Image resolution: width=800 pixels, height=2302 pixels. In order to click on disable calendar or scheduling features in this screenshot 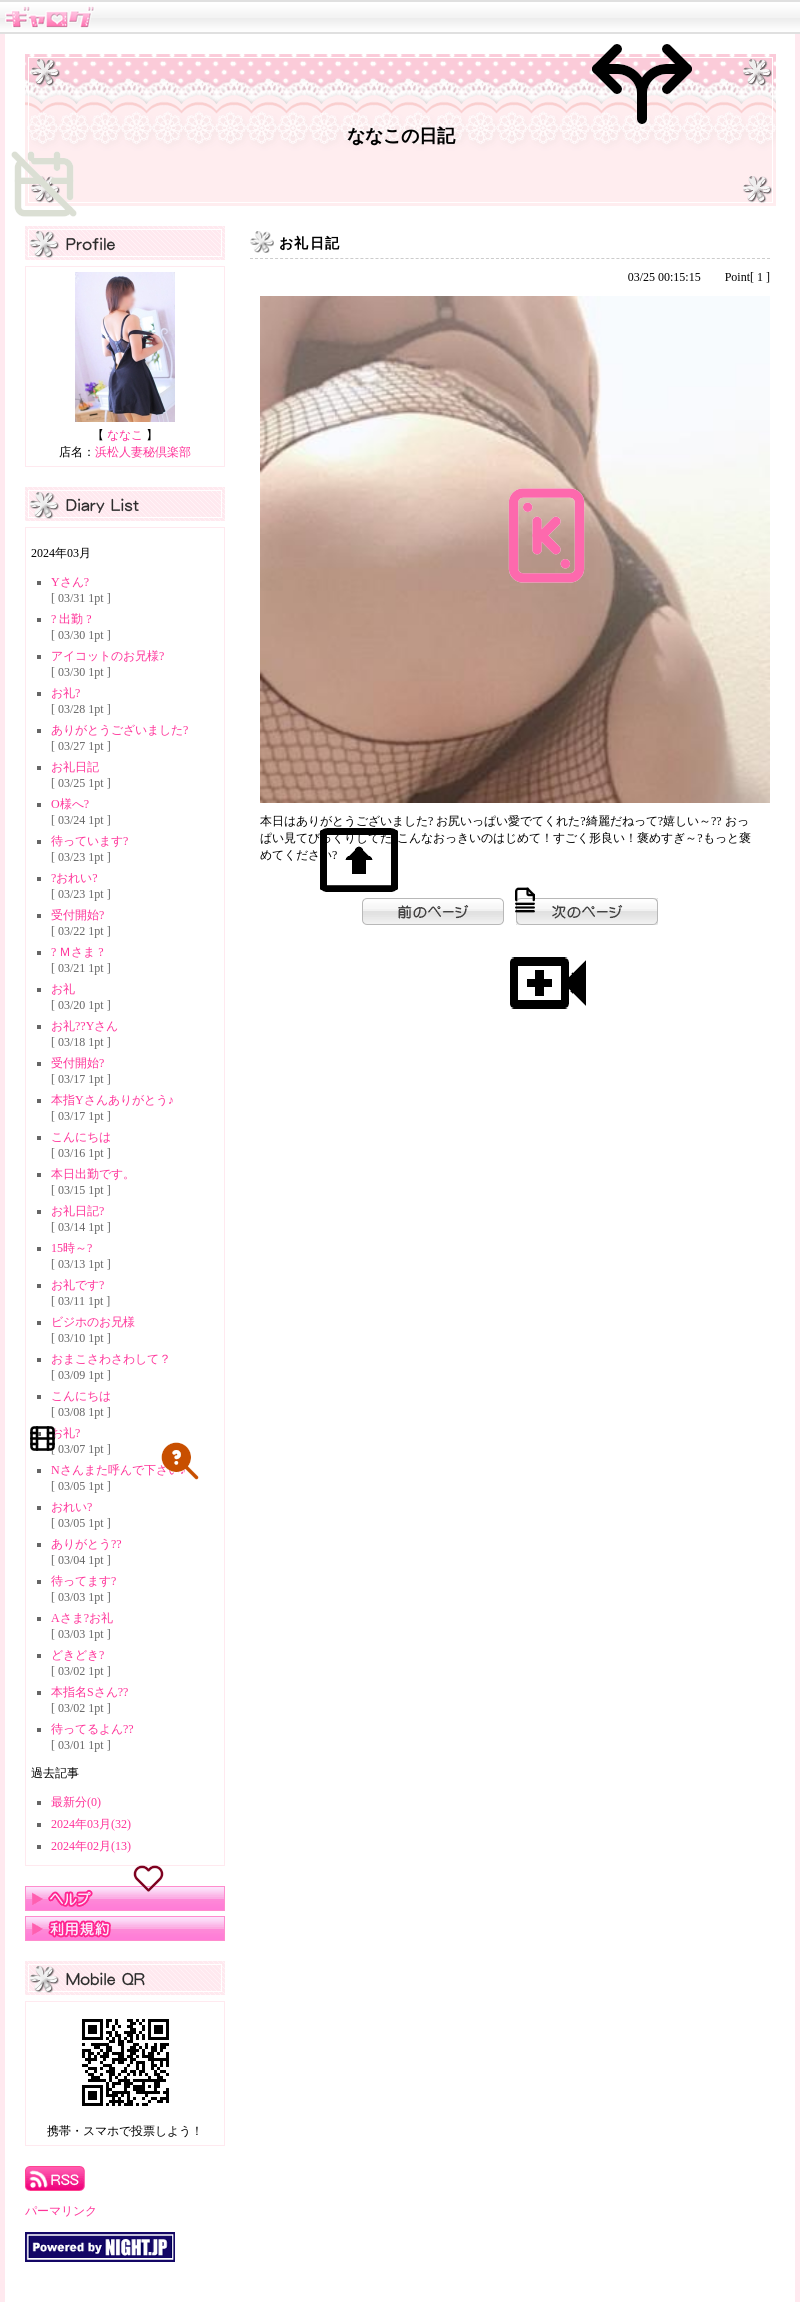, I will do `click(44, 184)`.